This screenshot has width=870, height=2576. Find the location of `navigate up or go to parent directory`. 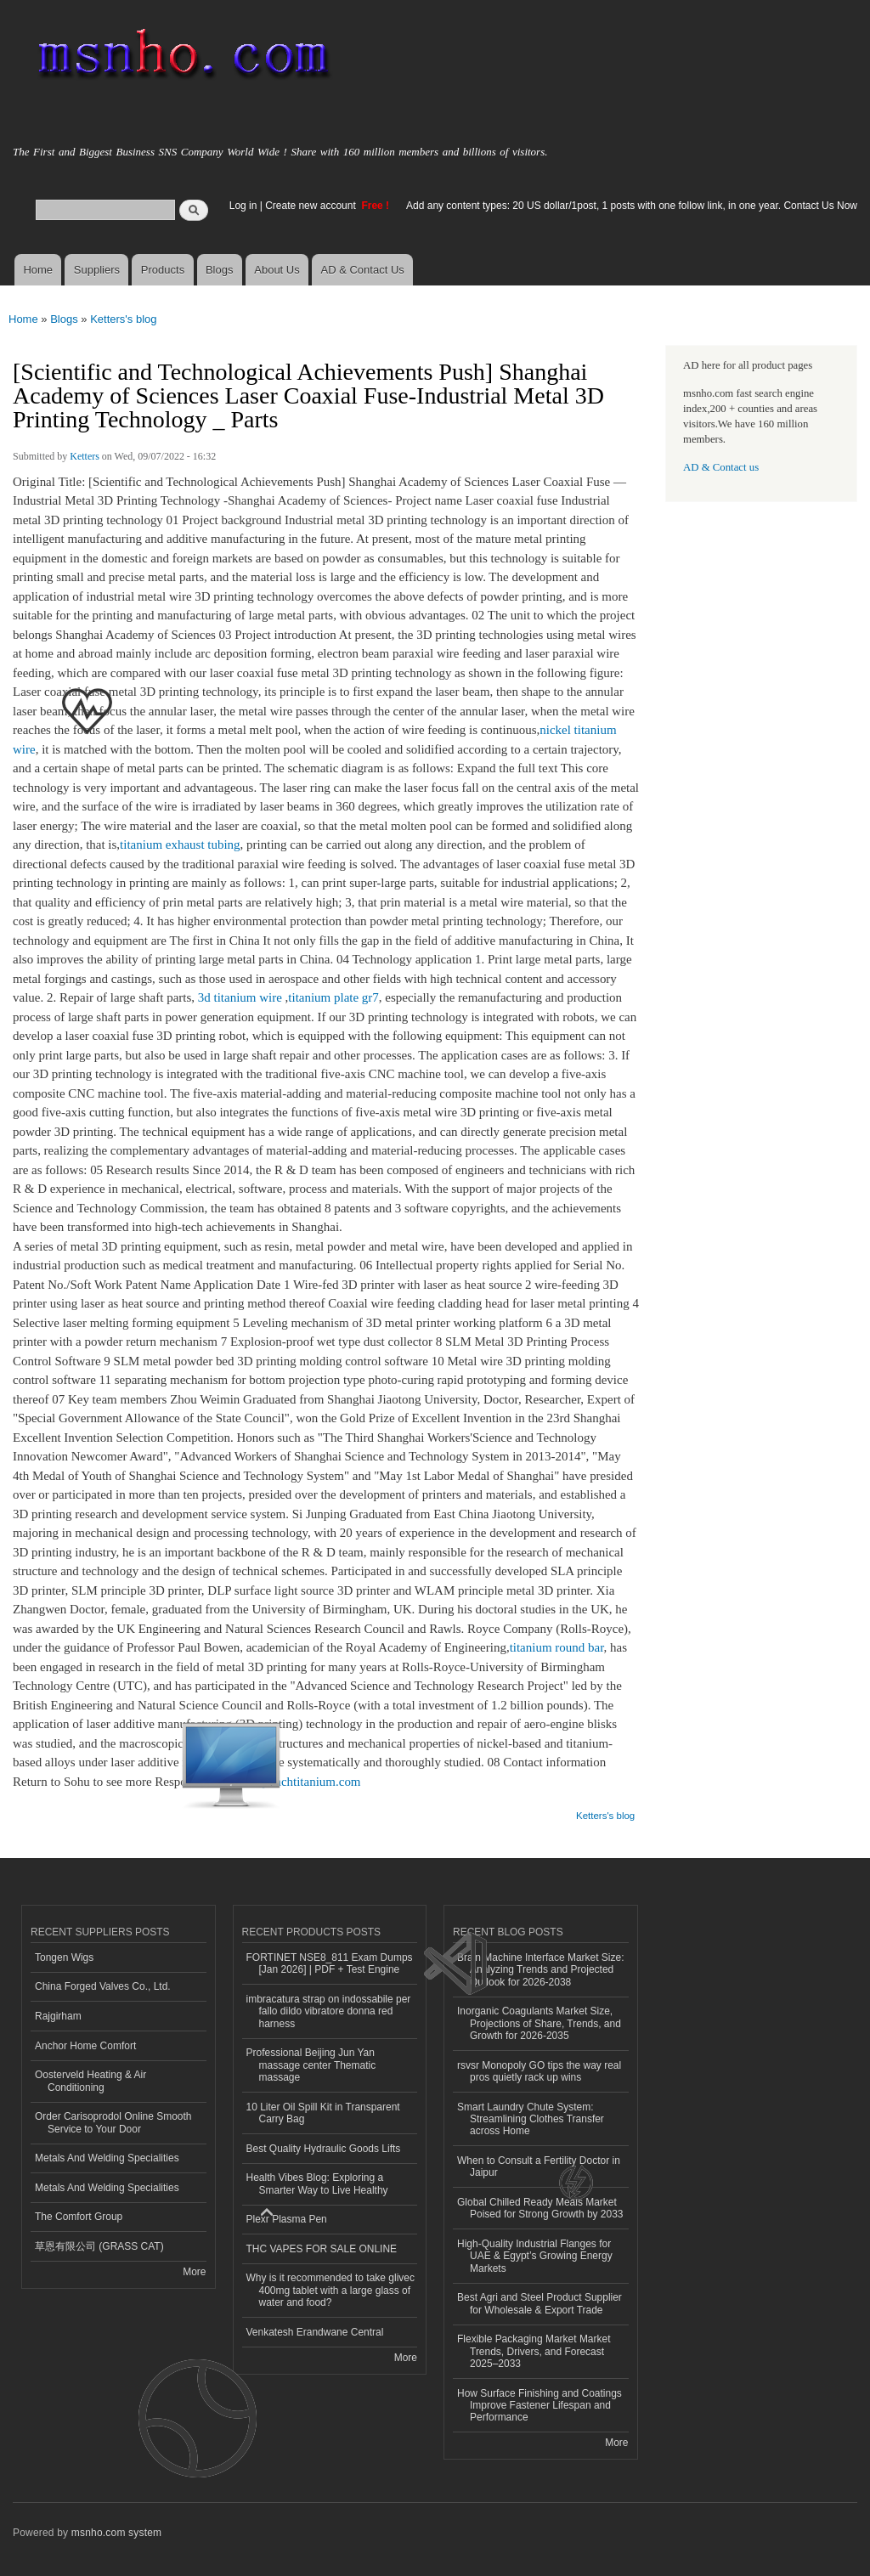

navigate up or go to parent directory is located at coordinates (267, 2212).